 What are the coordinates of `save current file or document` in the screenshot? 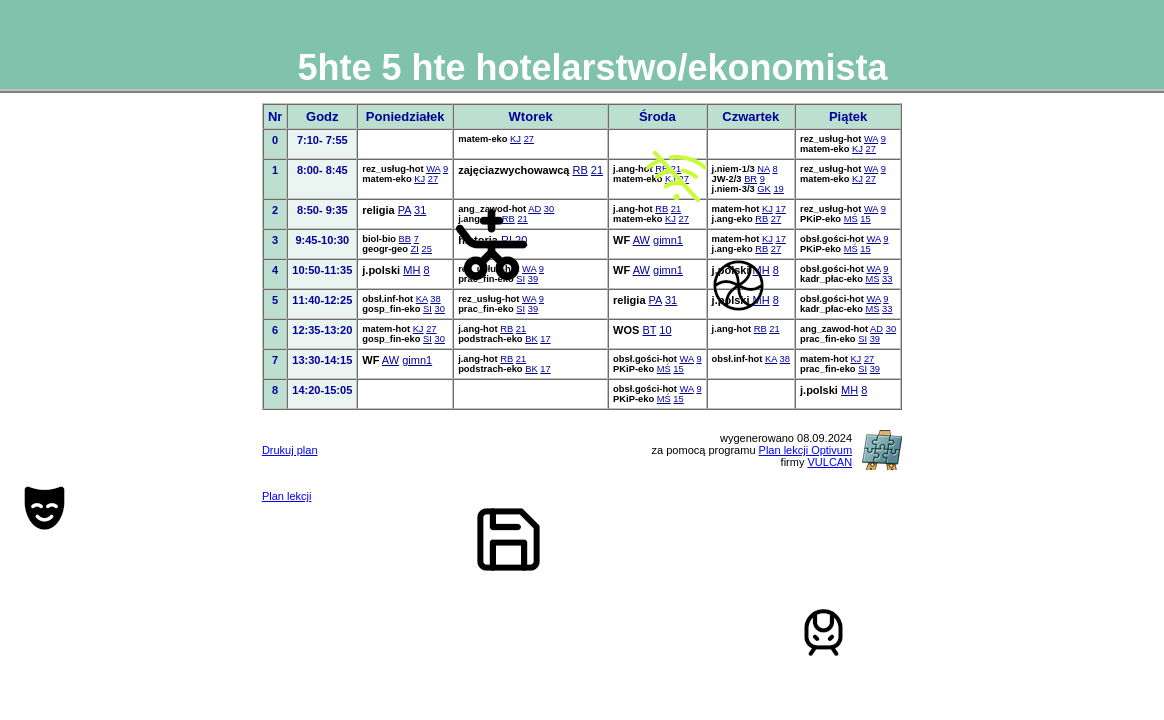 It's located at (508, 539).